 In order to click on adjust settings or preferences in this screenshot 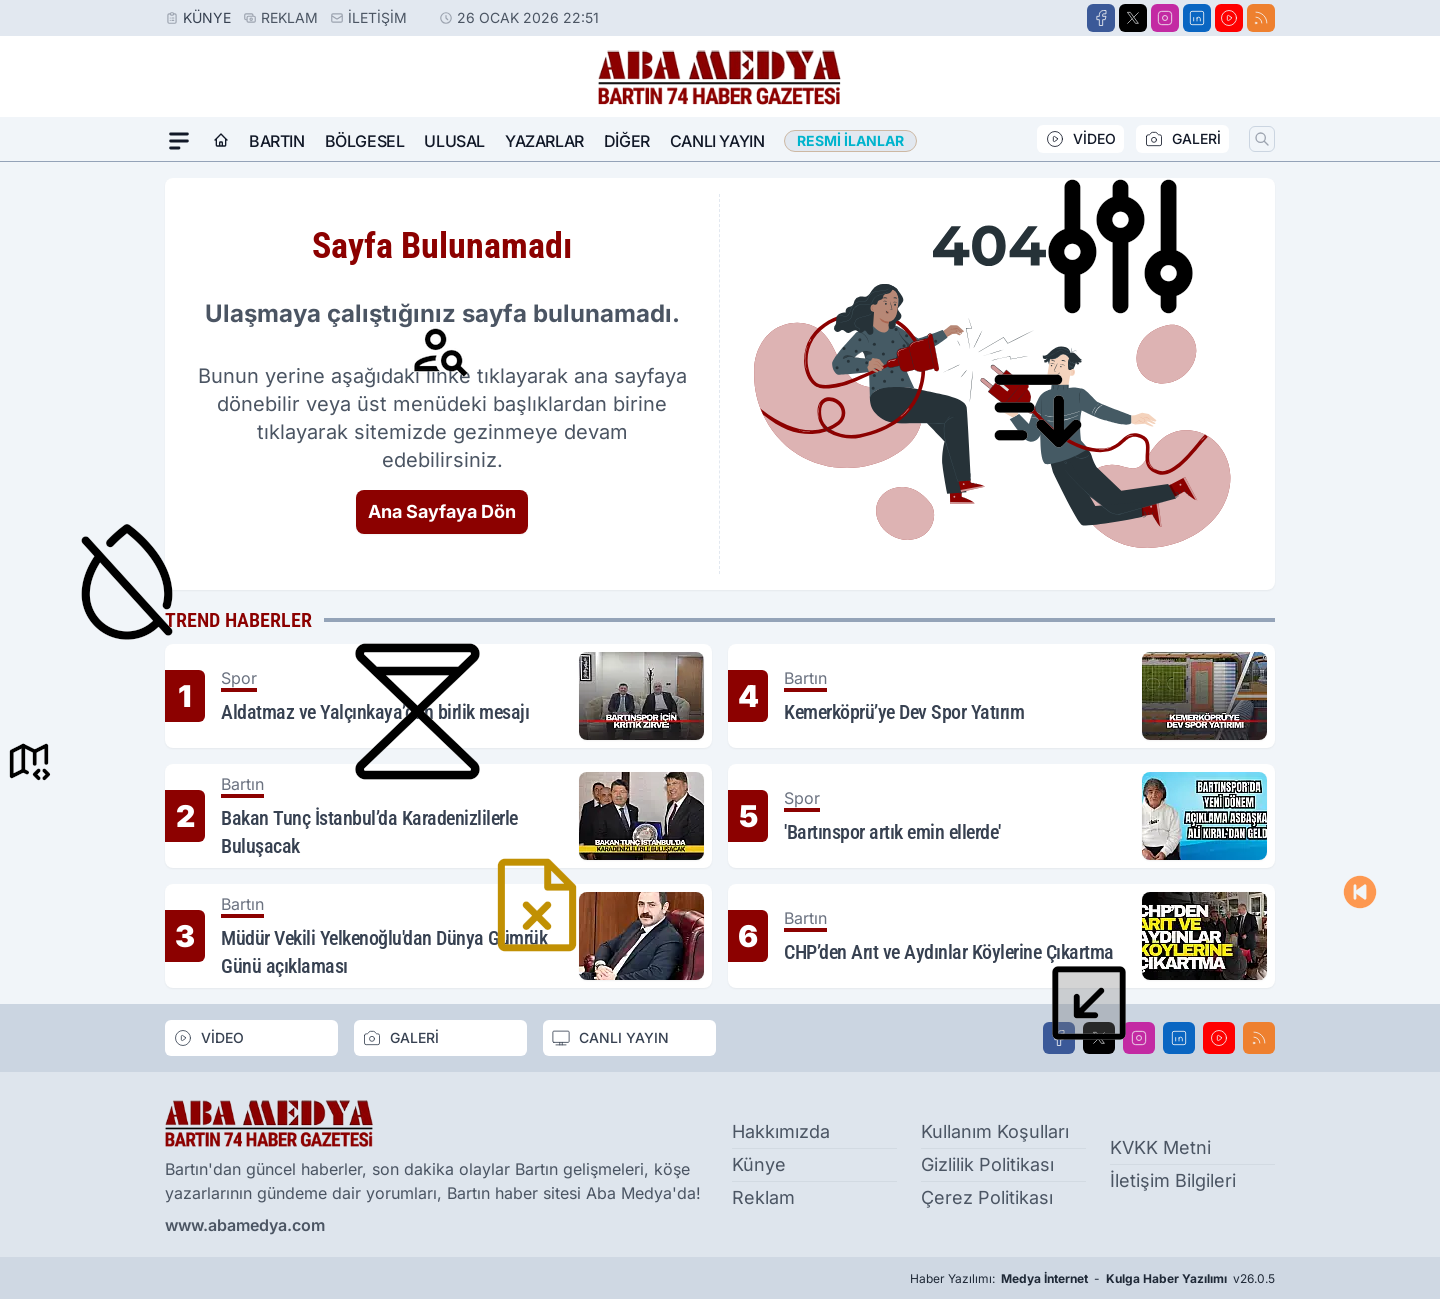, I will do `click(1120, 246)`.